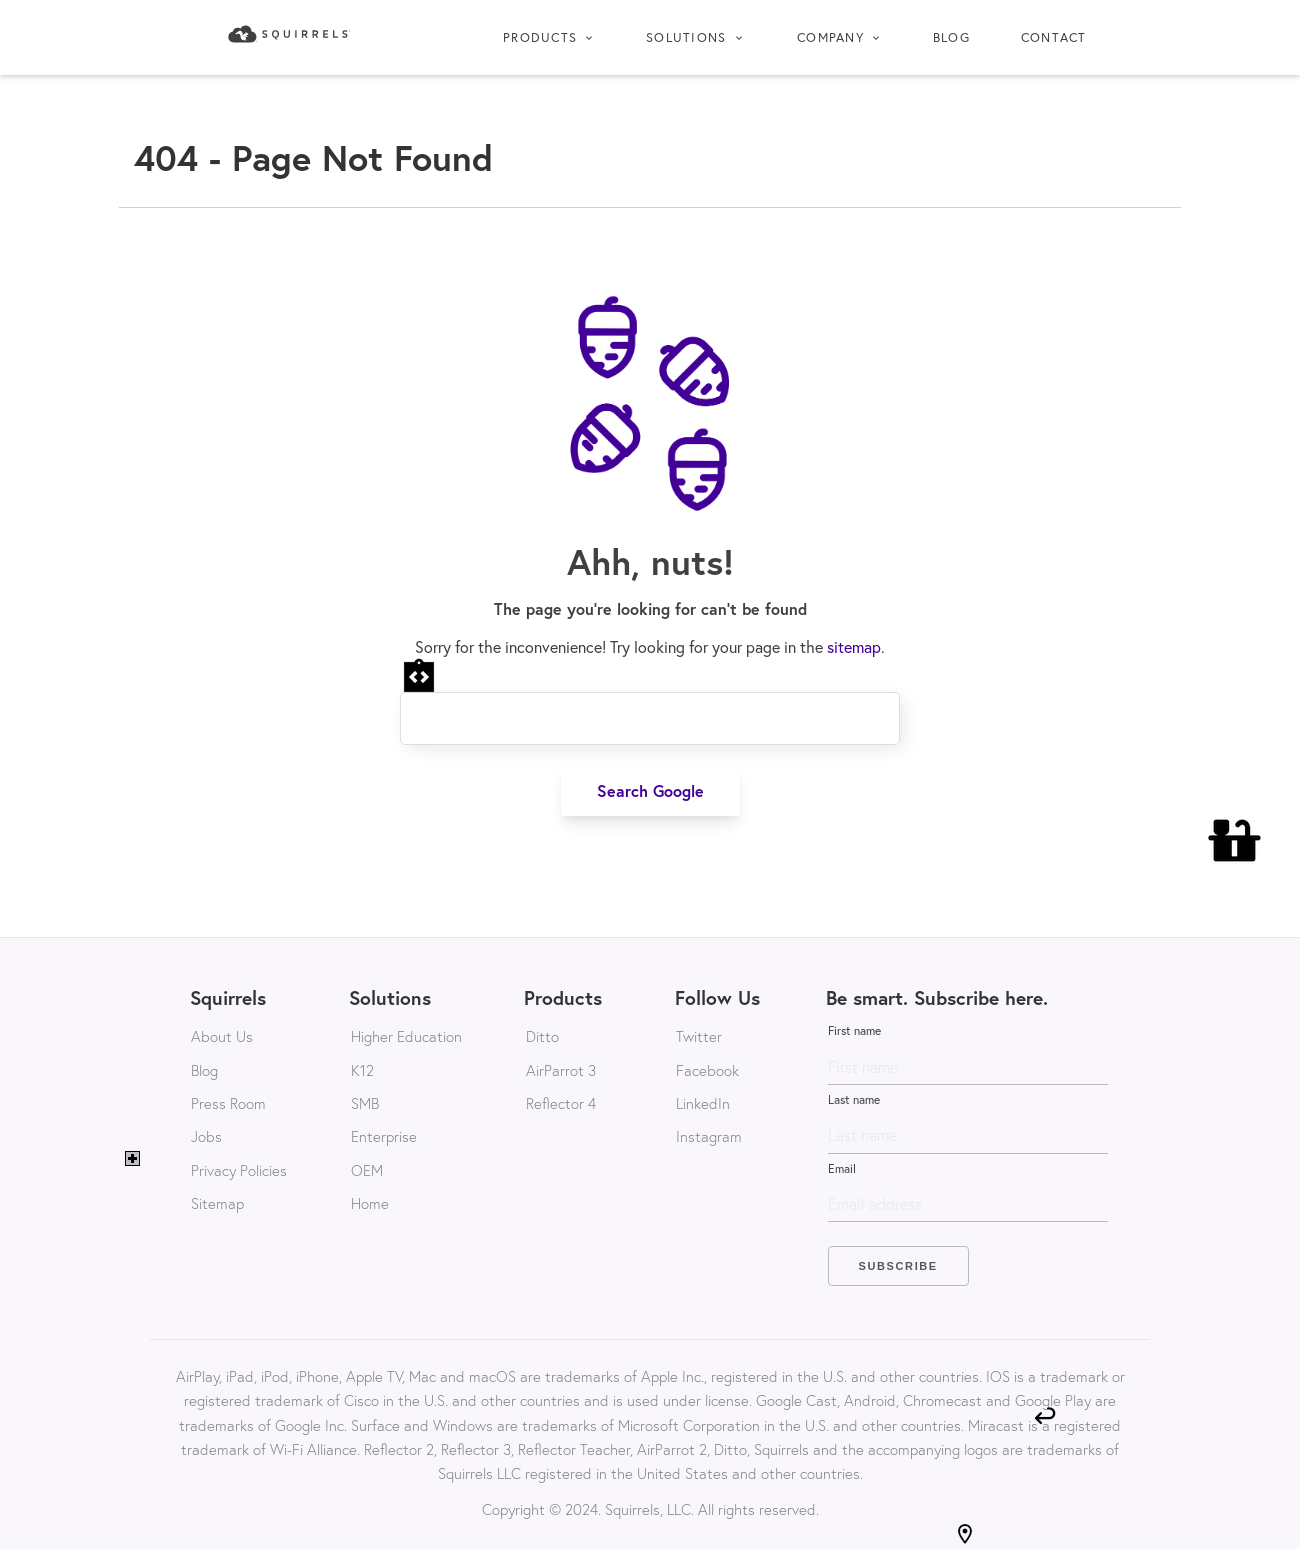 The height and width of the screenshot is (1549, 1300). What do you see at coordinates (1044, 1414) in the screenshot?
I see `go back to the previous screen` at bounding box center [1044, 1414].